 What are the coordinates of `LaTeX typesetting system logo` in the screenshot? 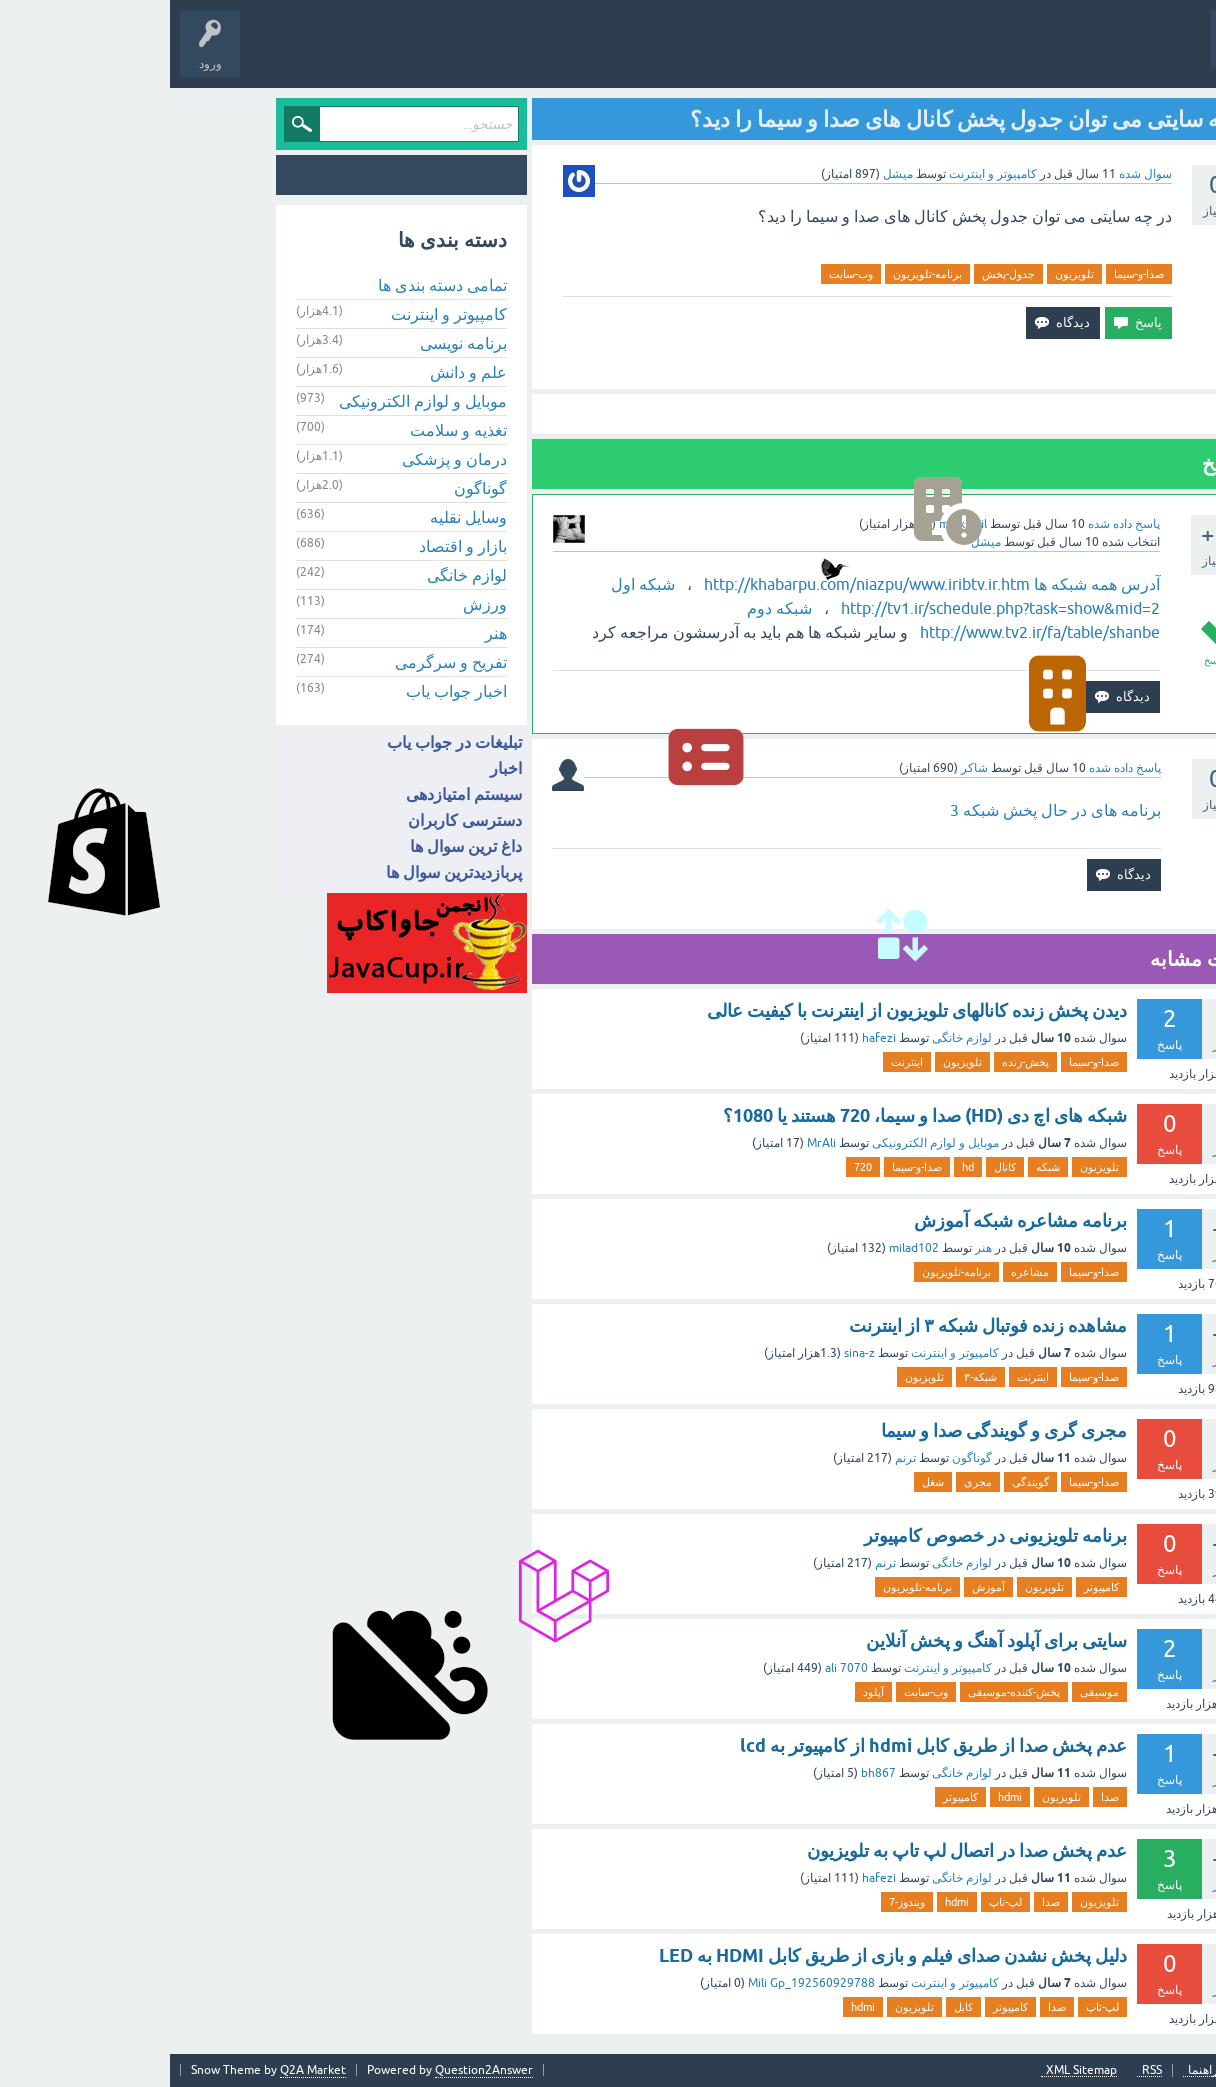 It's located at (835, 569).